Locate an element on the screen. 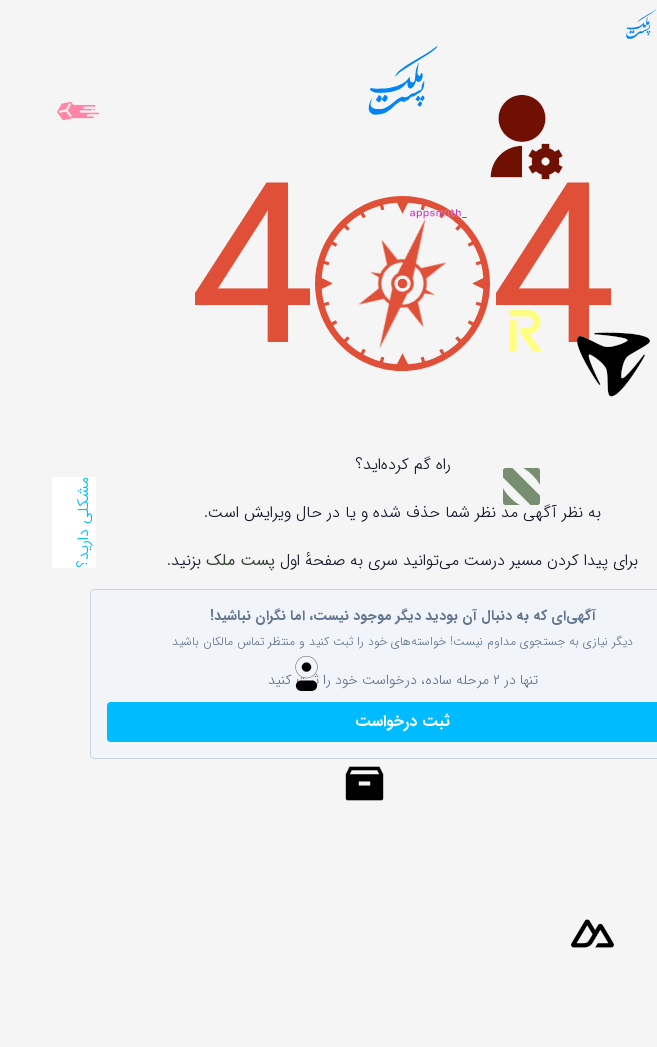 This screenshot has height=1047, width=657. open Apple News app is located at coordinates (521, 486).